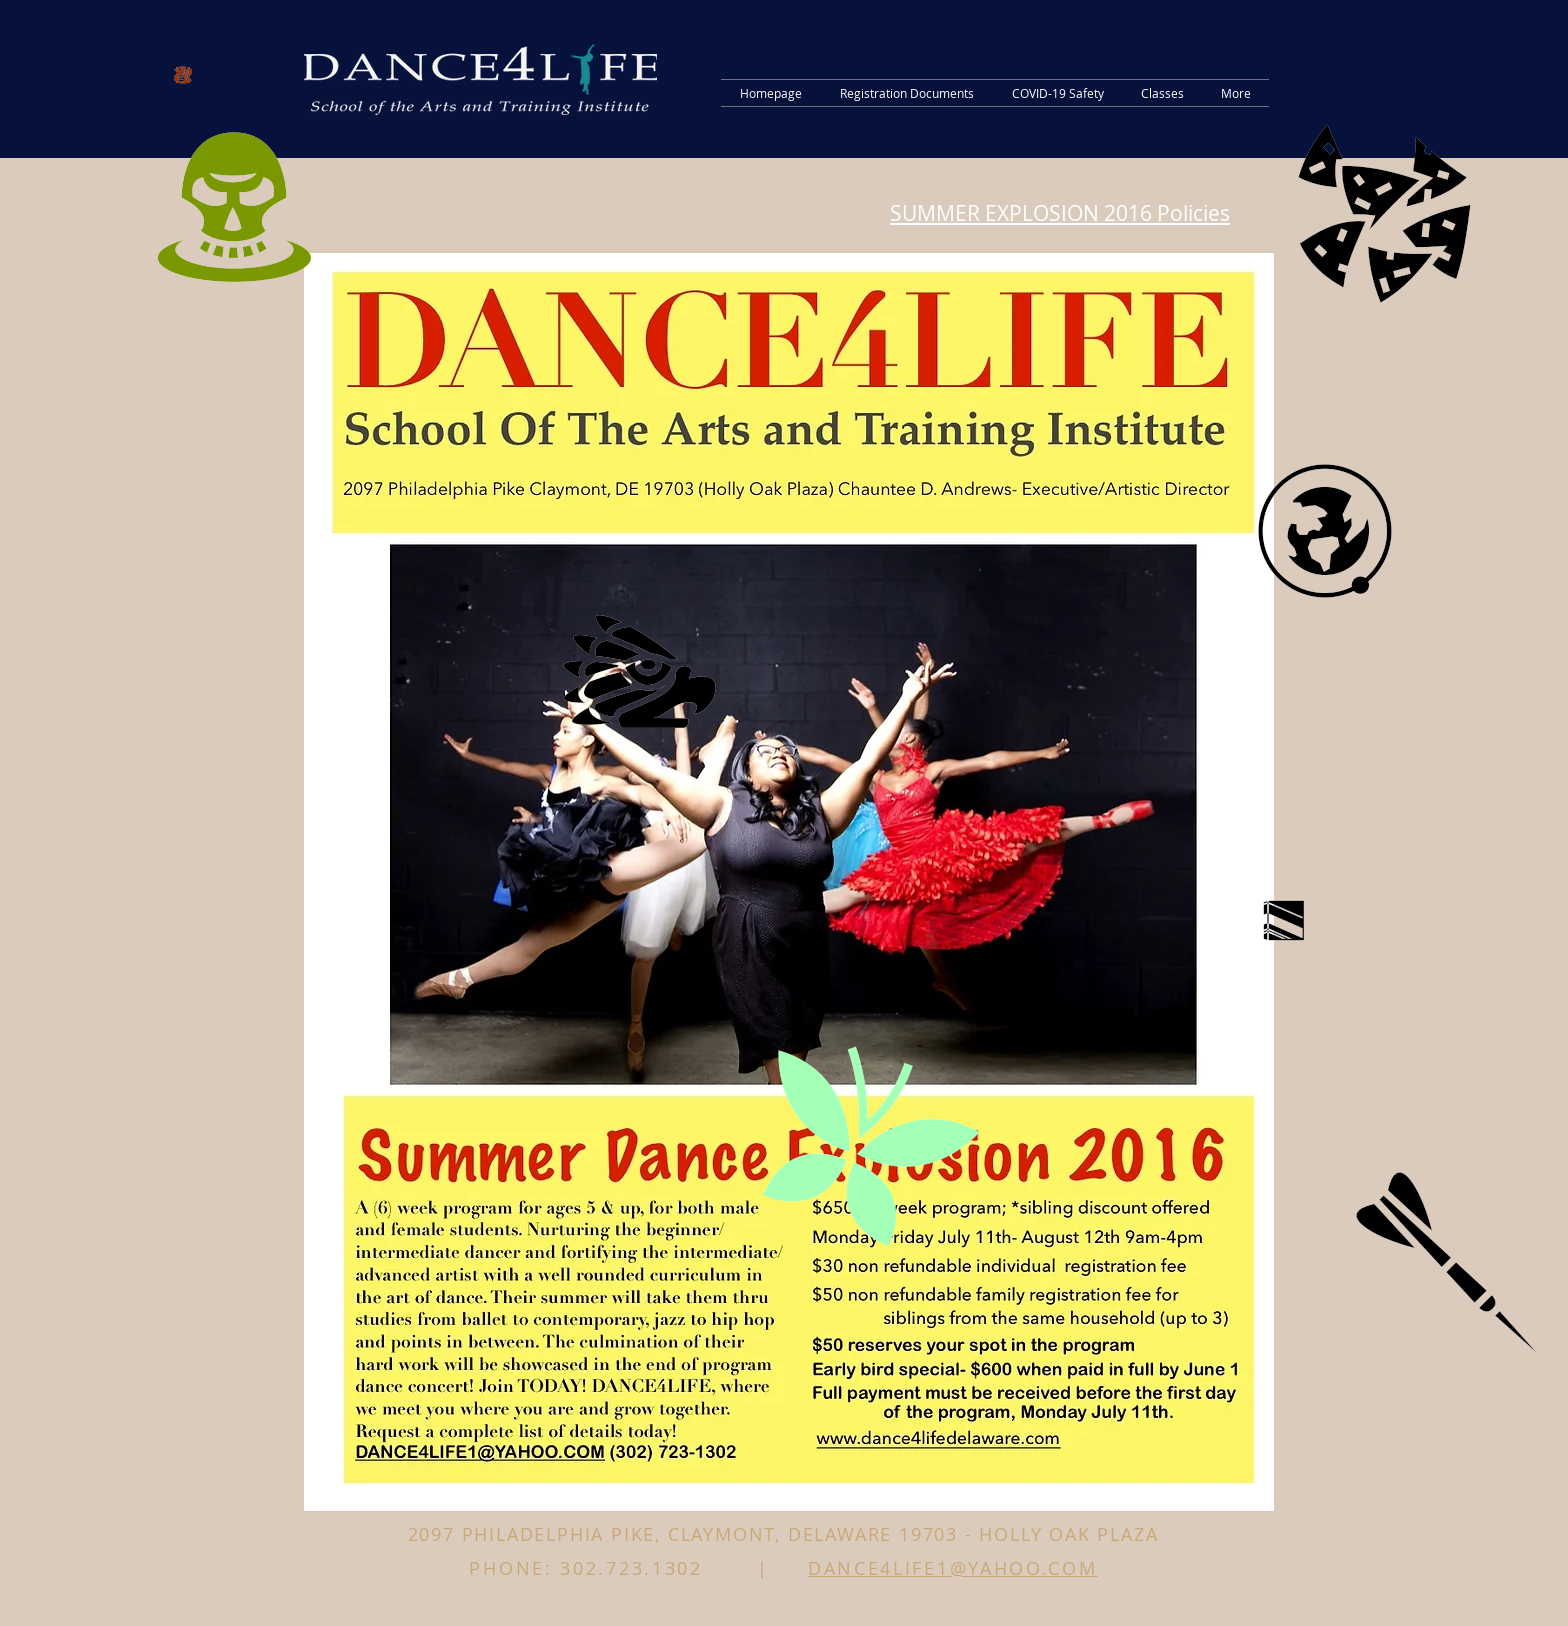 The image size is (1568, 1626). Describe the element at coordinates (183, 75) in the screenshot. I see `represents a puzzle or matching game mechanic` at that location.